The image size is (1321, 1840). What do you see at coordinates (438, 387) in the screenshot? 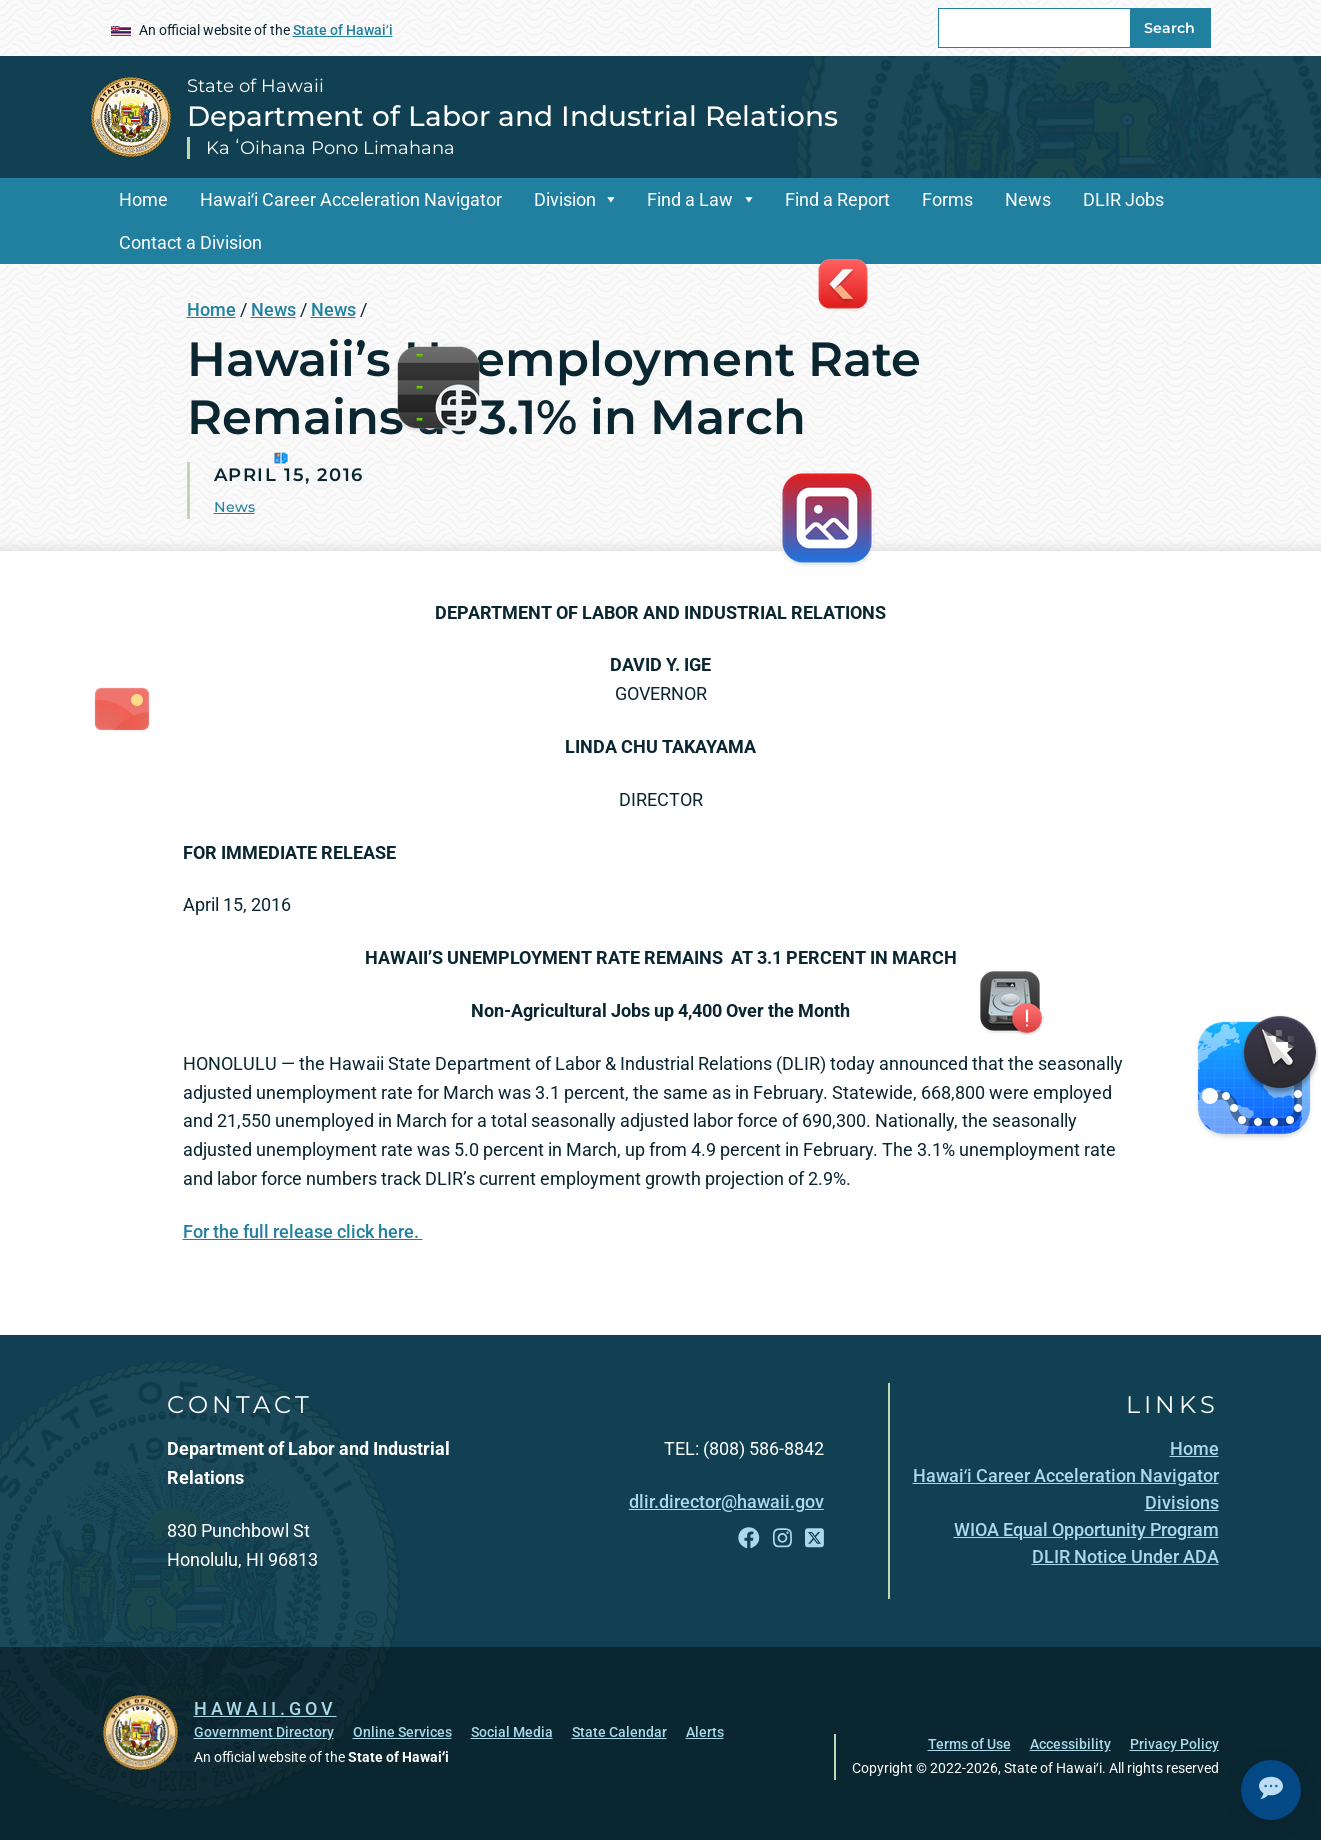
I see `configure windows network sharing settings` at bounding box center [438, 387].